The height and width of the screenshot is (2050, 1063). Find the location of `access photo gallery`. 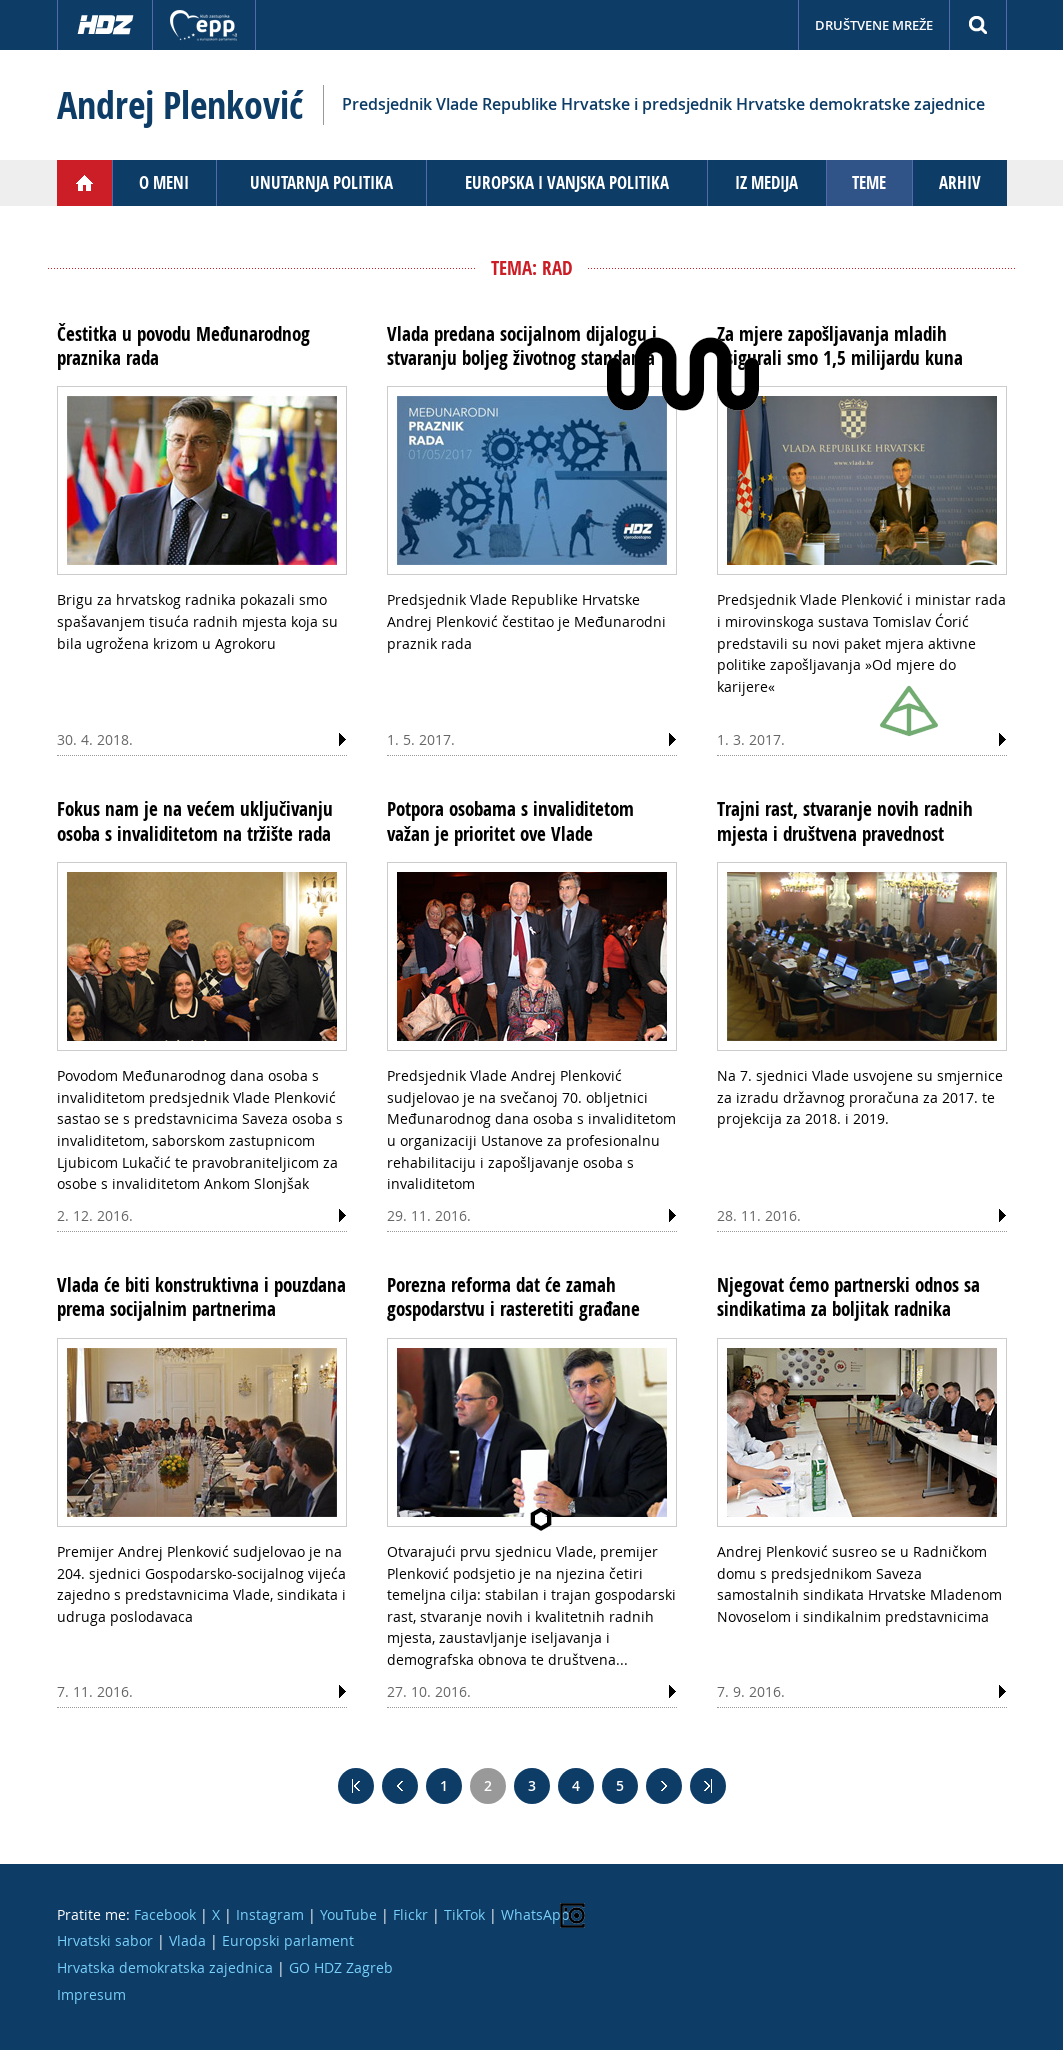

access photo gallery is located at coordinates (572, 1915).